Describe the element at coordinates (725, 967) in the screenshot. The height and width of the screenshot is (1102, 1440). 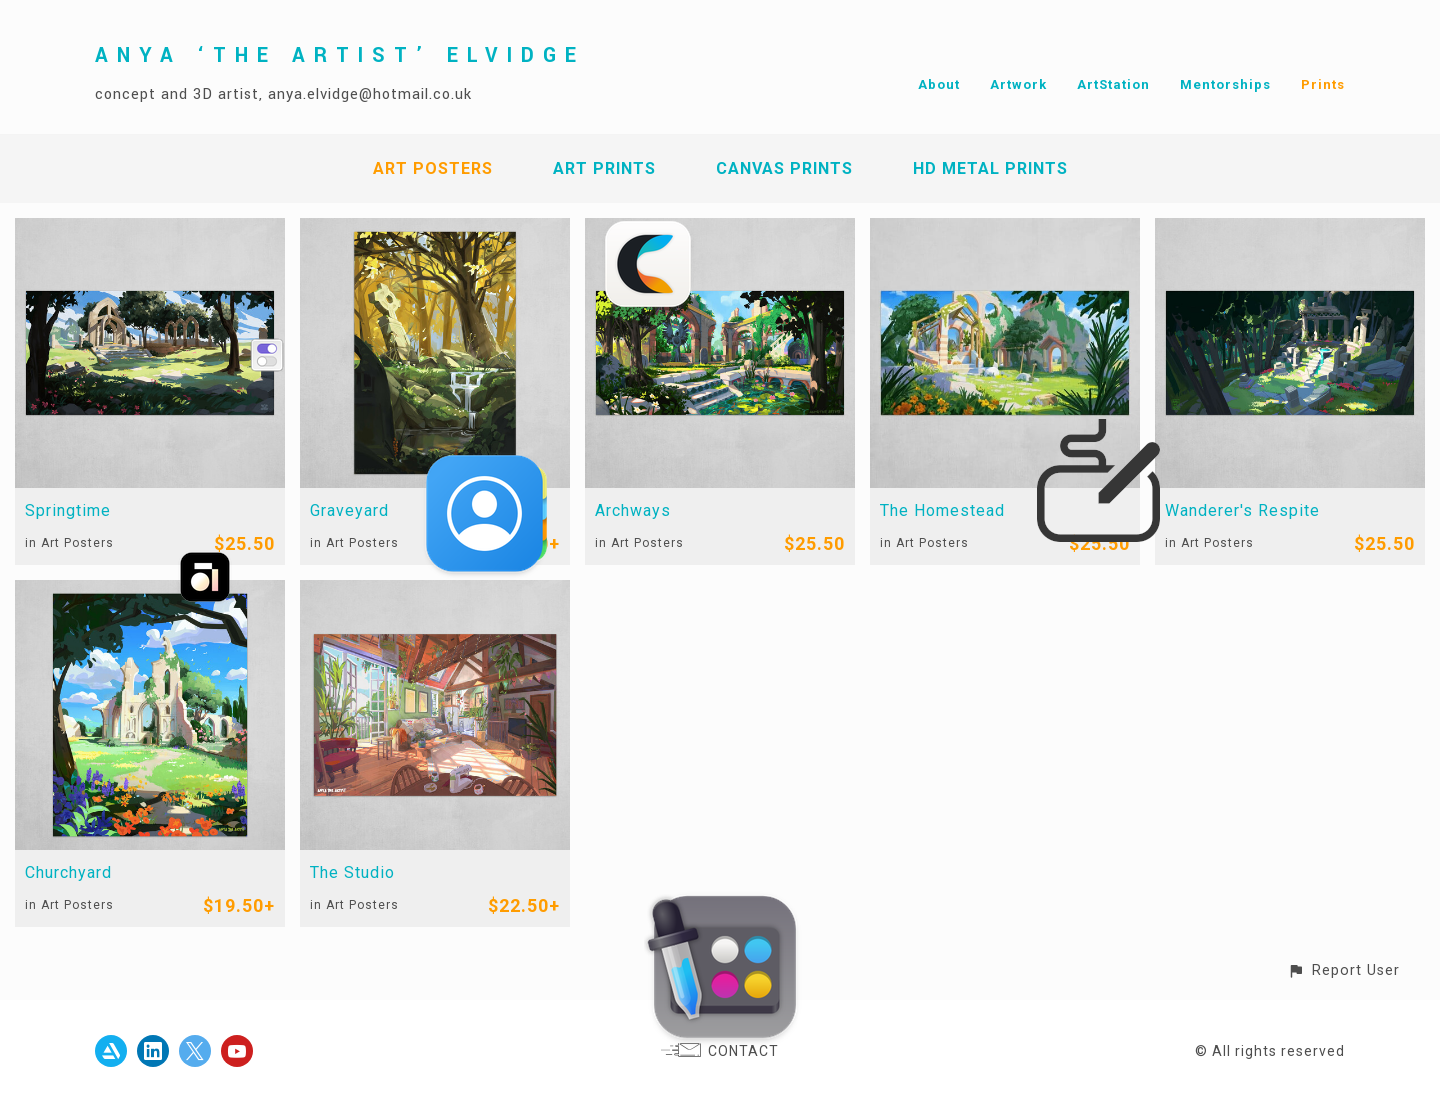
I see `open the eyedropper color picker app` at that location.